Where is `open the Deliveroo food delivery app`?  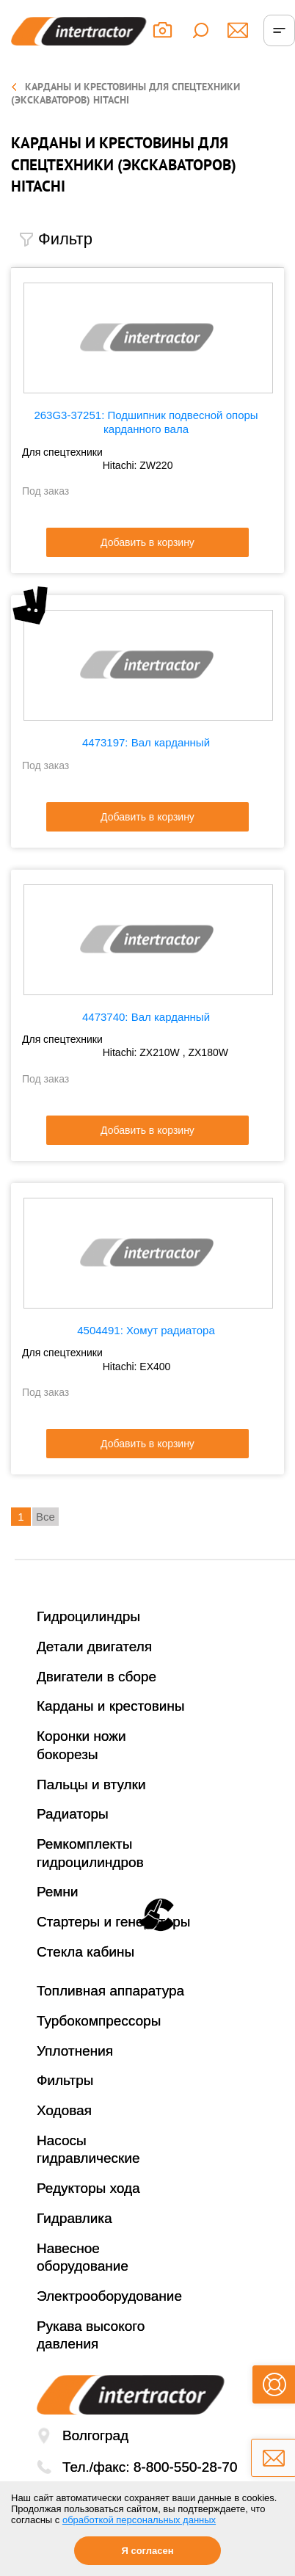
open the Deliveroo food delivery app is located at coordinates (30, 605).